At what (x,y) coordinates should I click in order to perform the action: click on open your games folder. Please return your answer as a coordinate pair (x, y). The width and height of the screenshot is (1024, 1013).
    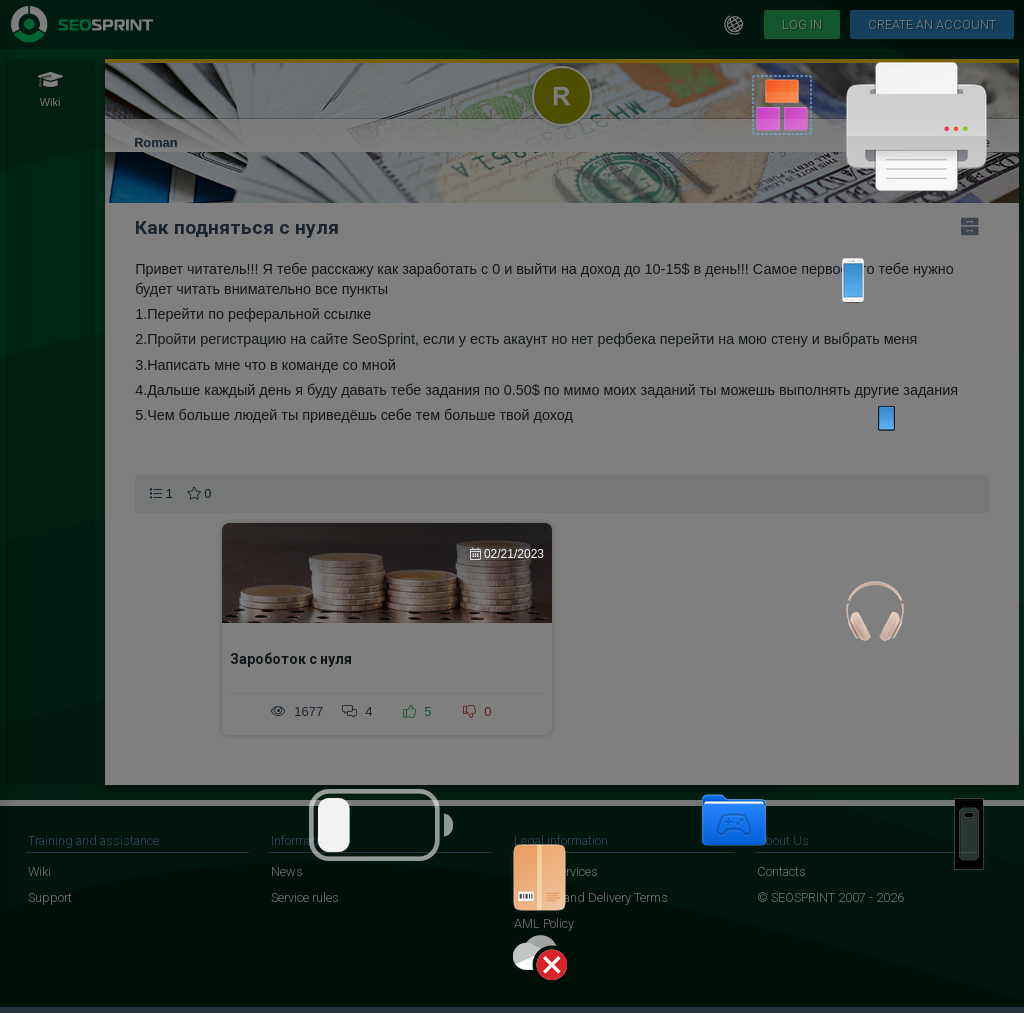
    Looking at the image, I should click on (734, 820).